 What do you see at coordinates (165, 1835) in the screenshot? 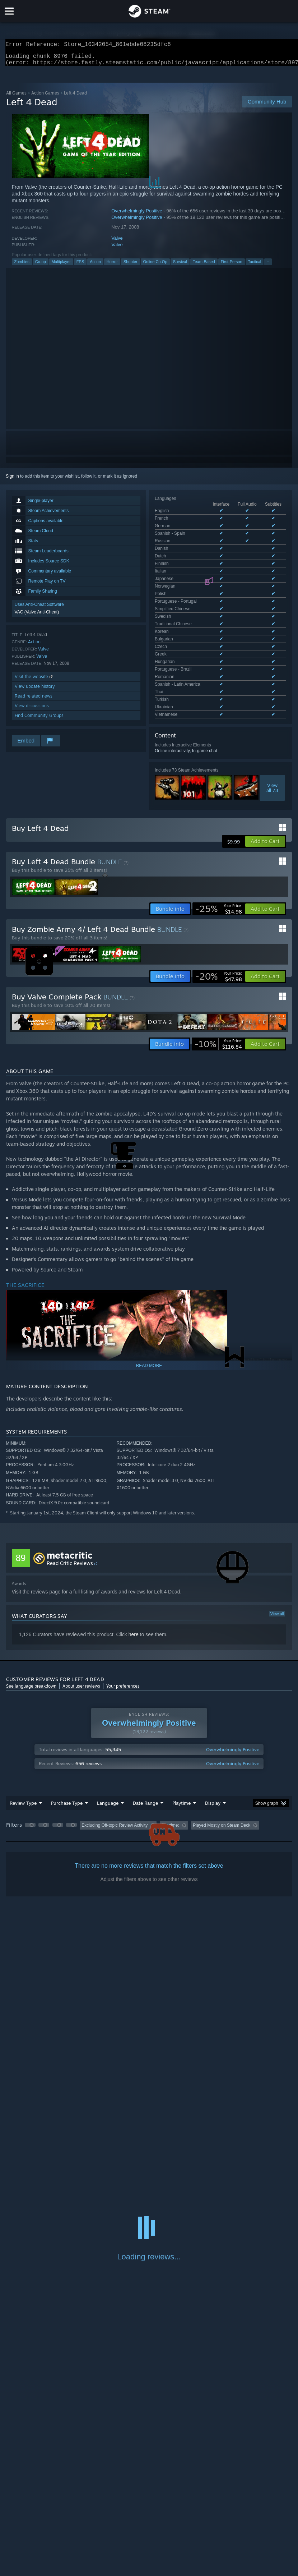
I see `indicates united nations humanitarian aid delivery` at bounding box center [165, 1835].